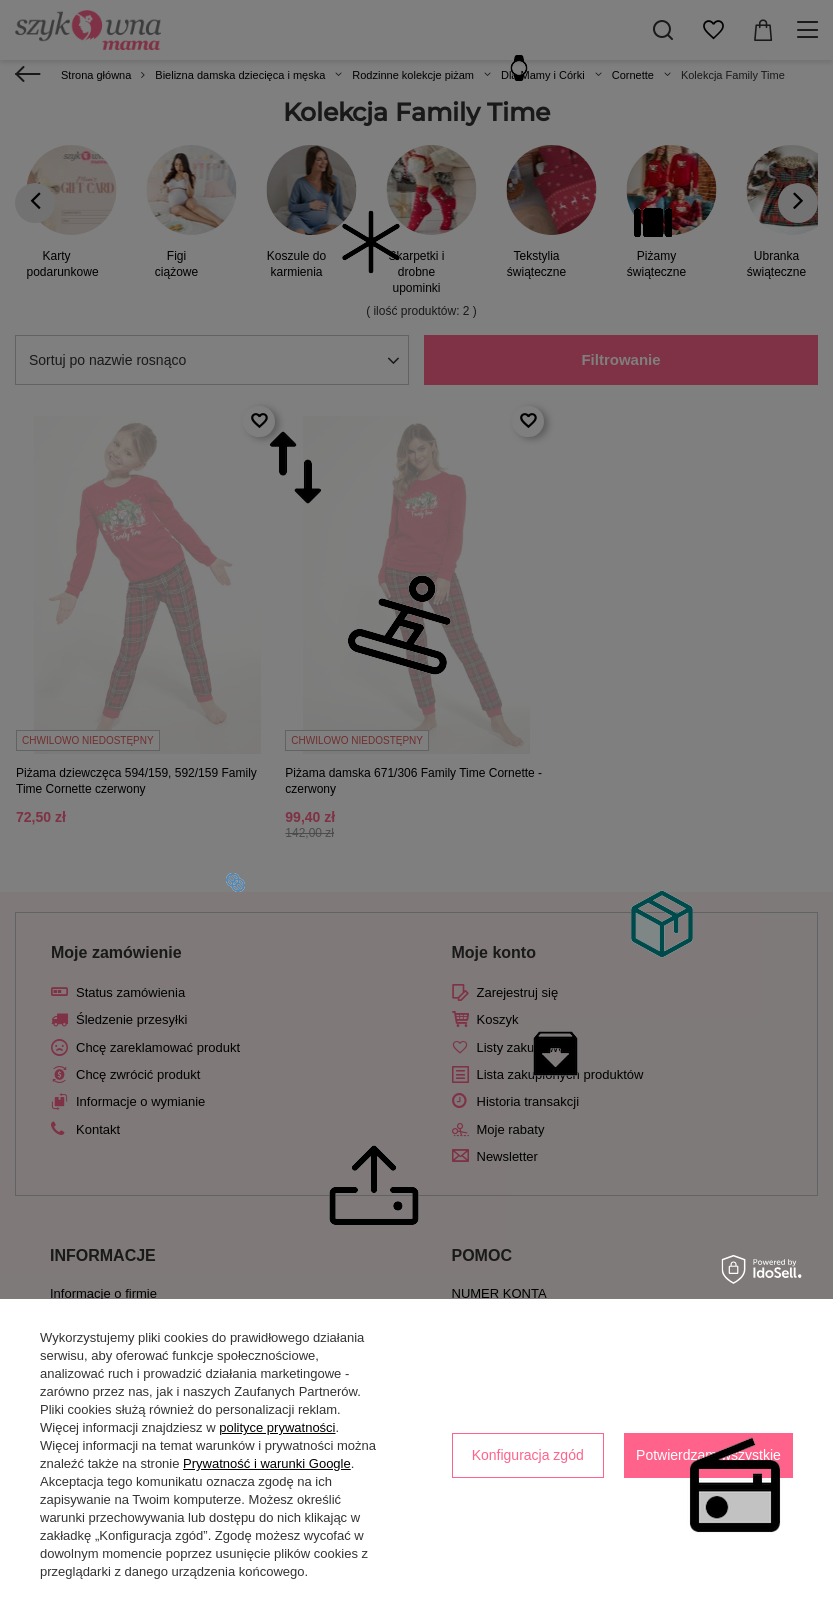 The image size is (833, 1611). What do you see at coordinates (295, 467) in the screenshot?
I see `swap or reverse the order of items` at bounding box center [295, 467].